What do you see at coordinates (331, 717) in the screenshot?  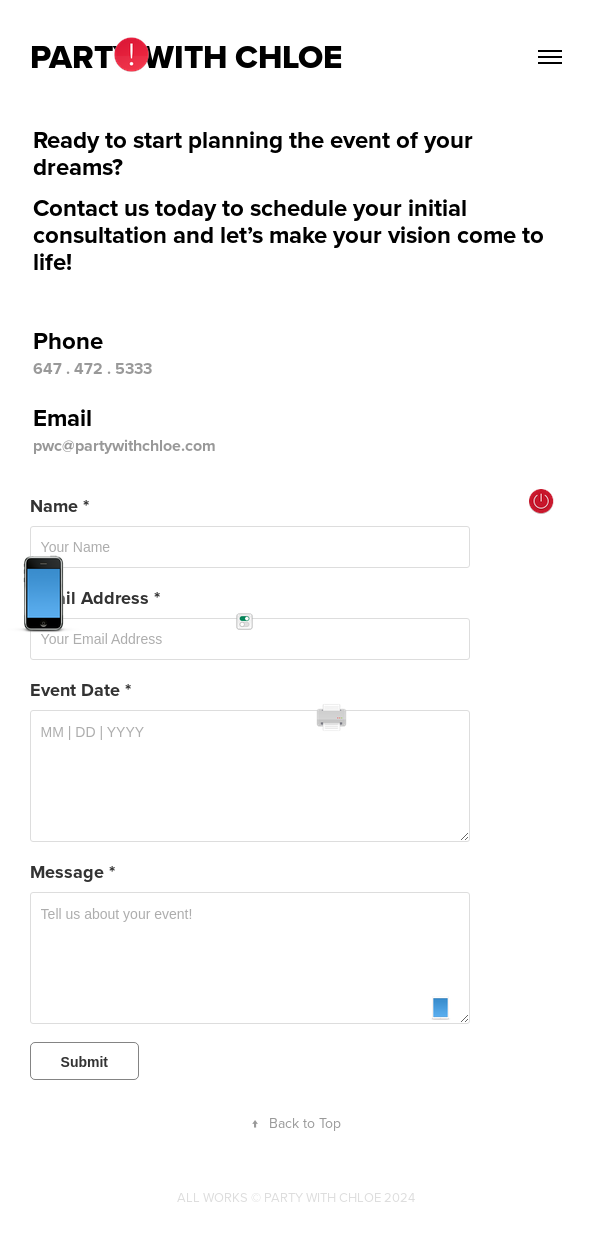 I see `print the current document` at bounding box center [331, 717].